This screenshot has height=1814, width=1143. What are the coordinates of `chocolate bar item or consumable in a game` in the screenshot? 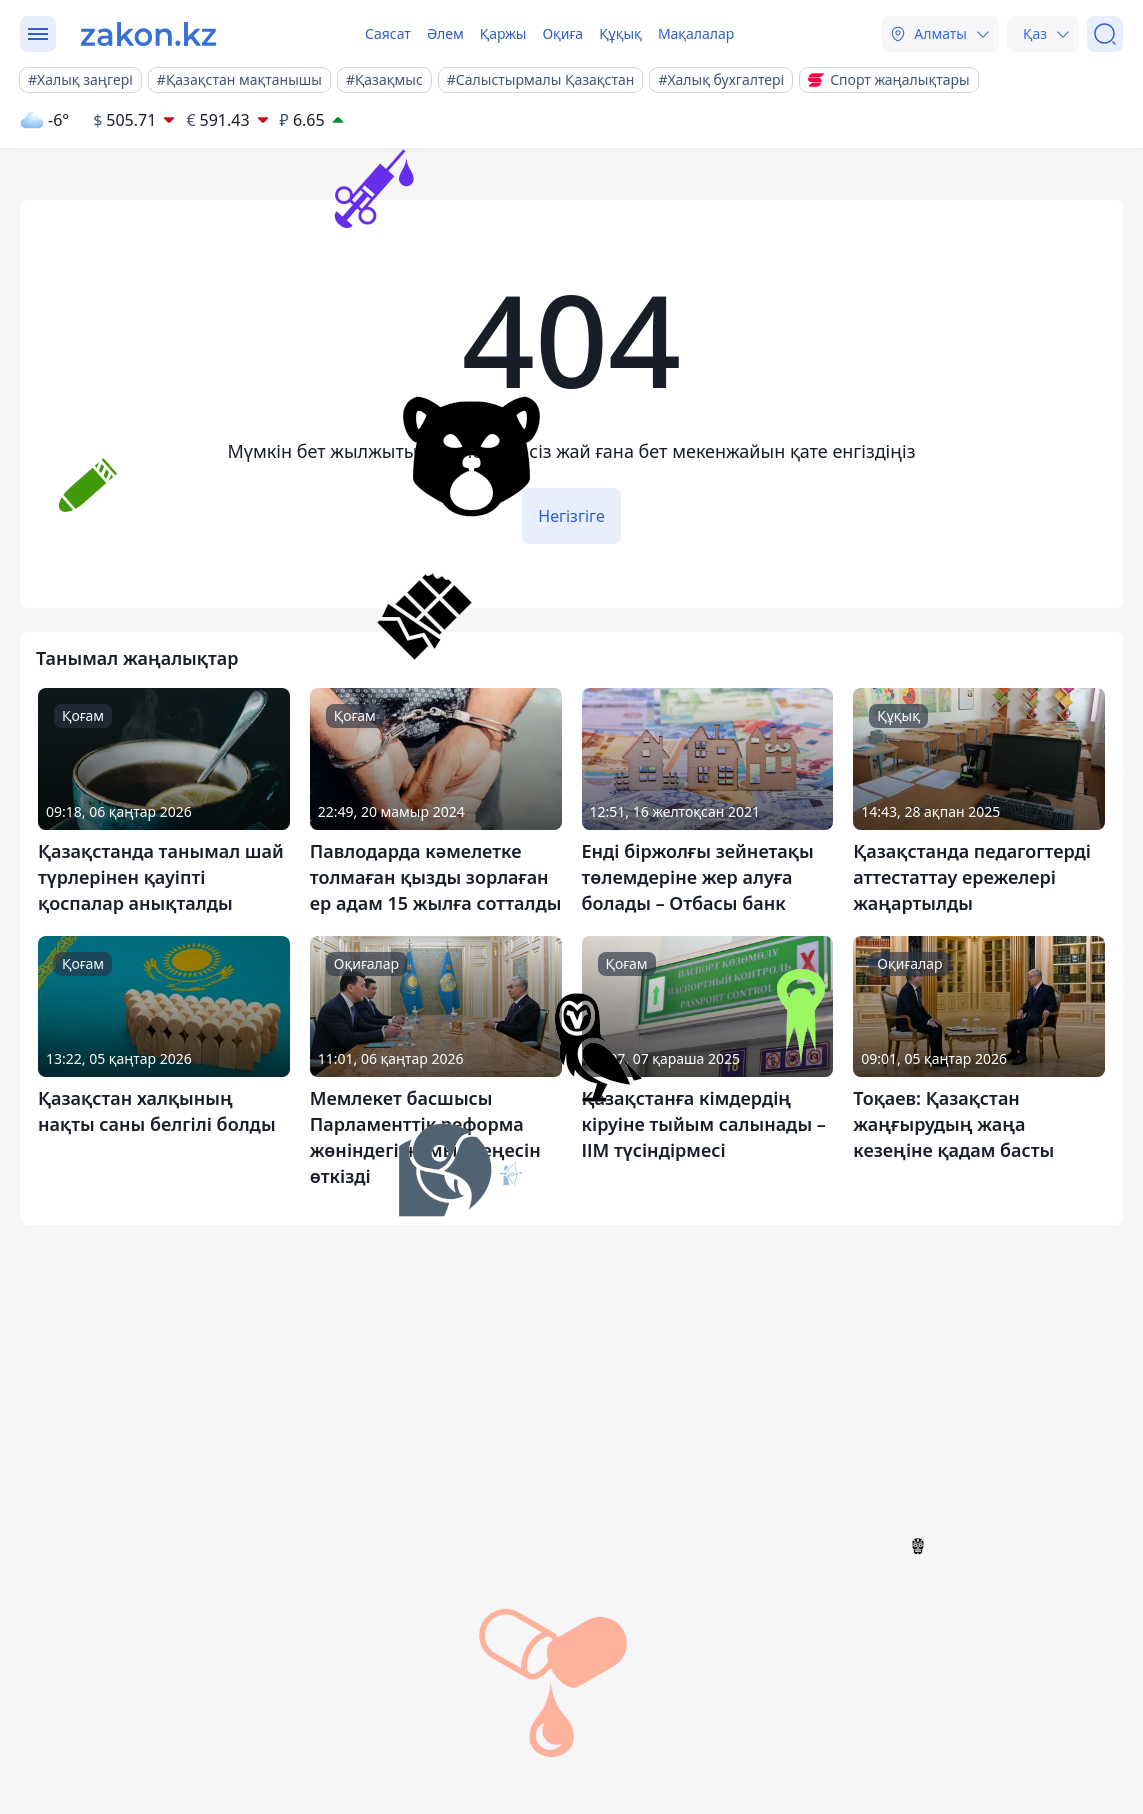 It's located at (424, 612).